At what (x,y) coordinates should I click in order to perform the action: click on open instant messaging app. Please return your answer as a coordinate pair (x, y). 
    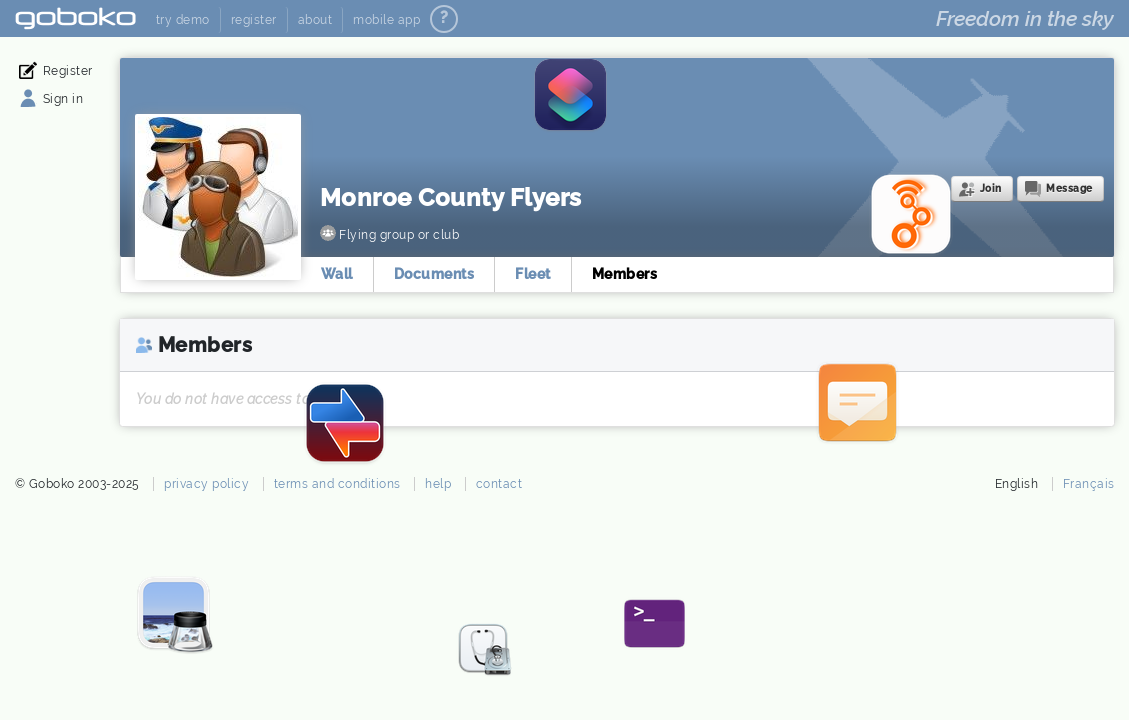
    Looking at the image, I should click on (857, 402).